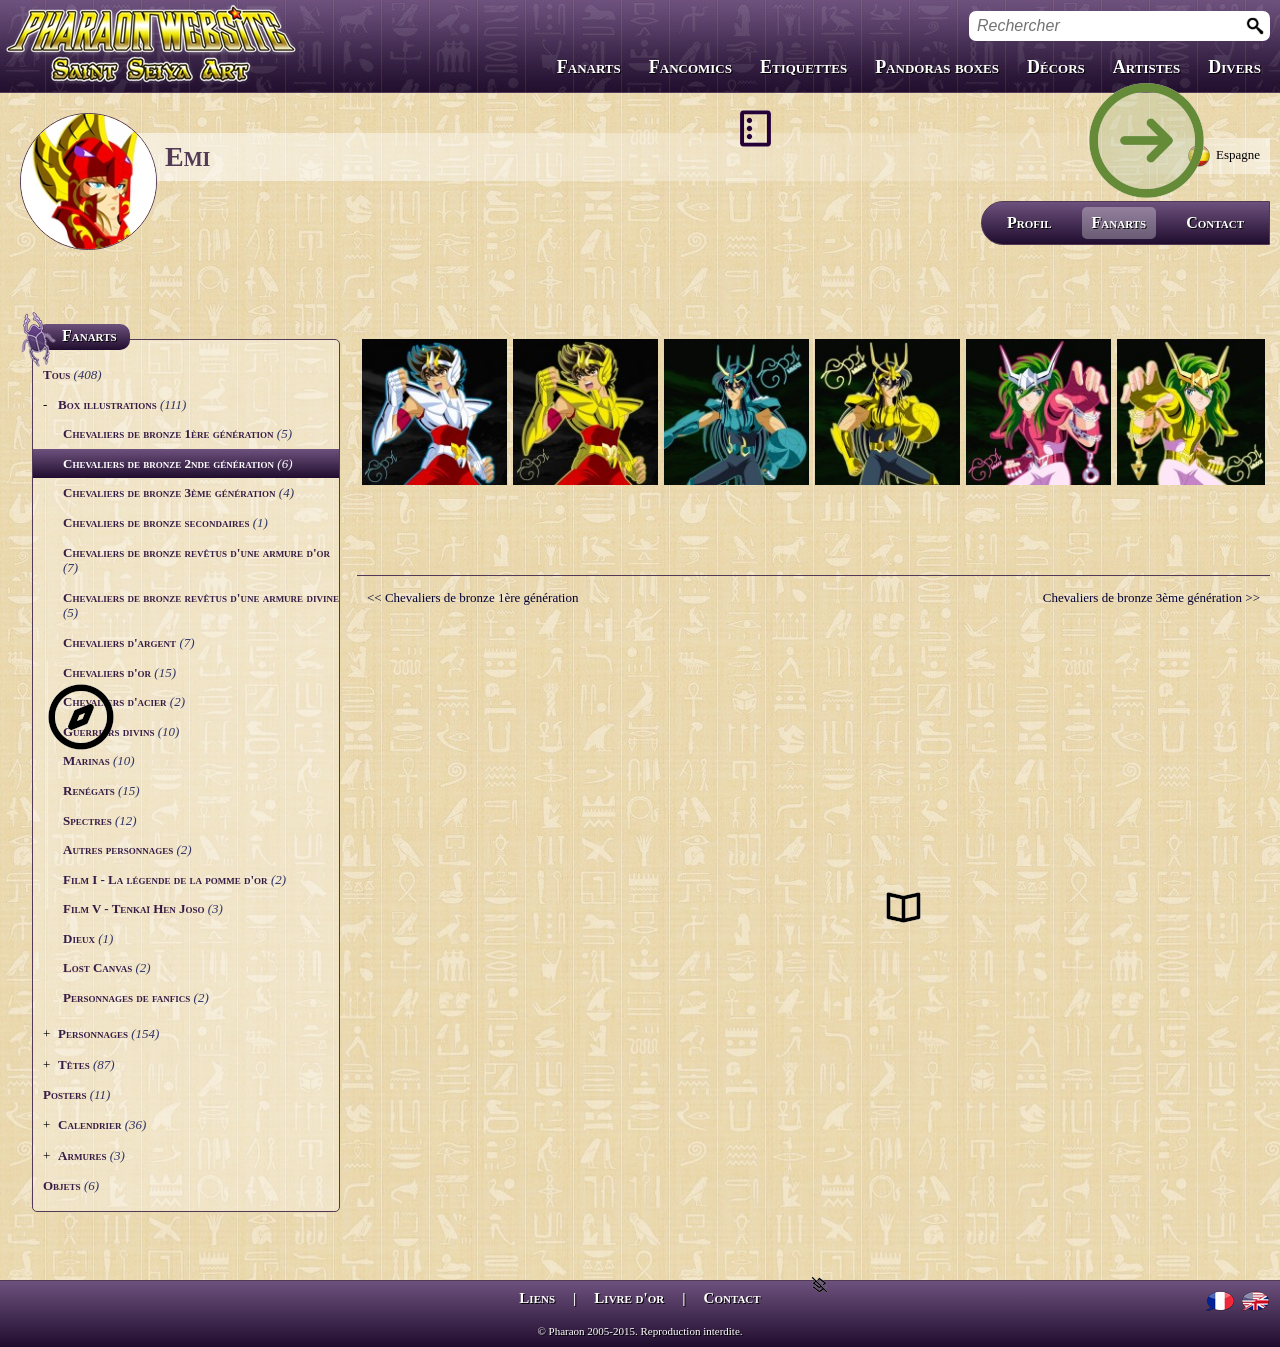 Image resolution: width=1280 pixels, height=1347 pixels. Describe the element at coordinates (1146, 140) in the screenshot. I see `proceed to the next step` at that location.